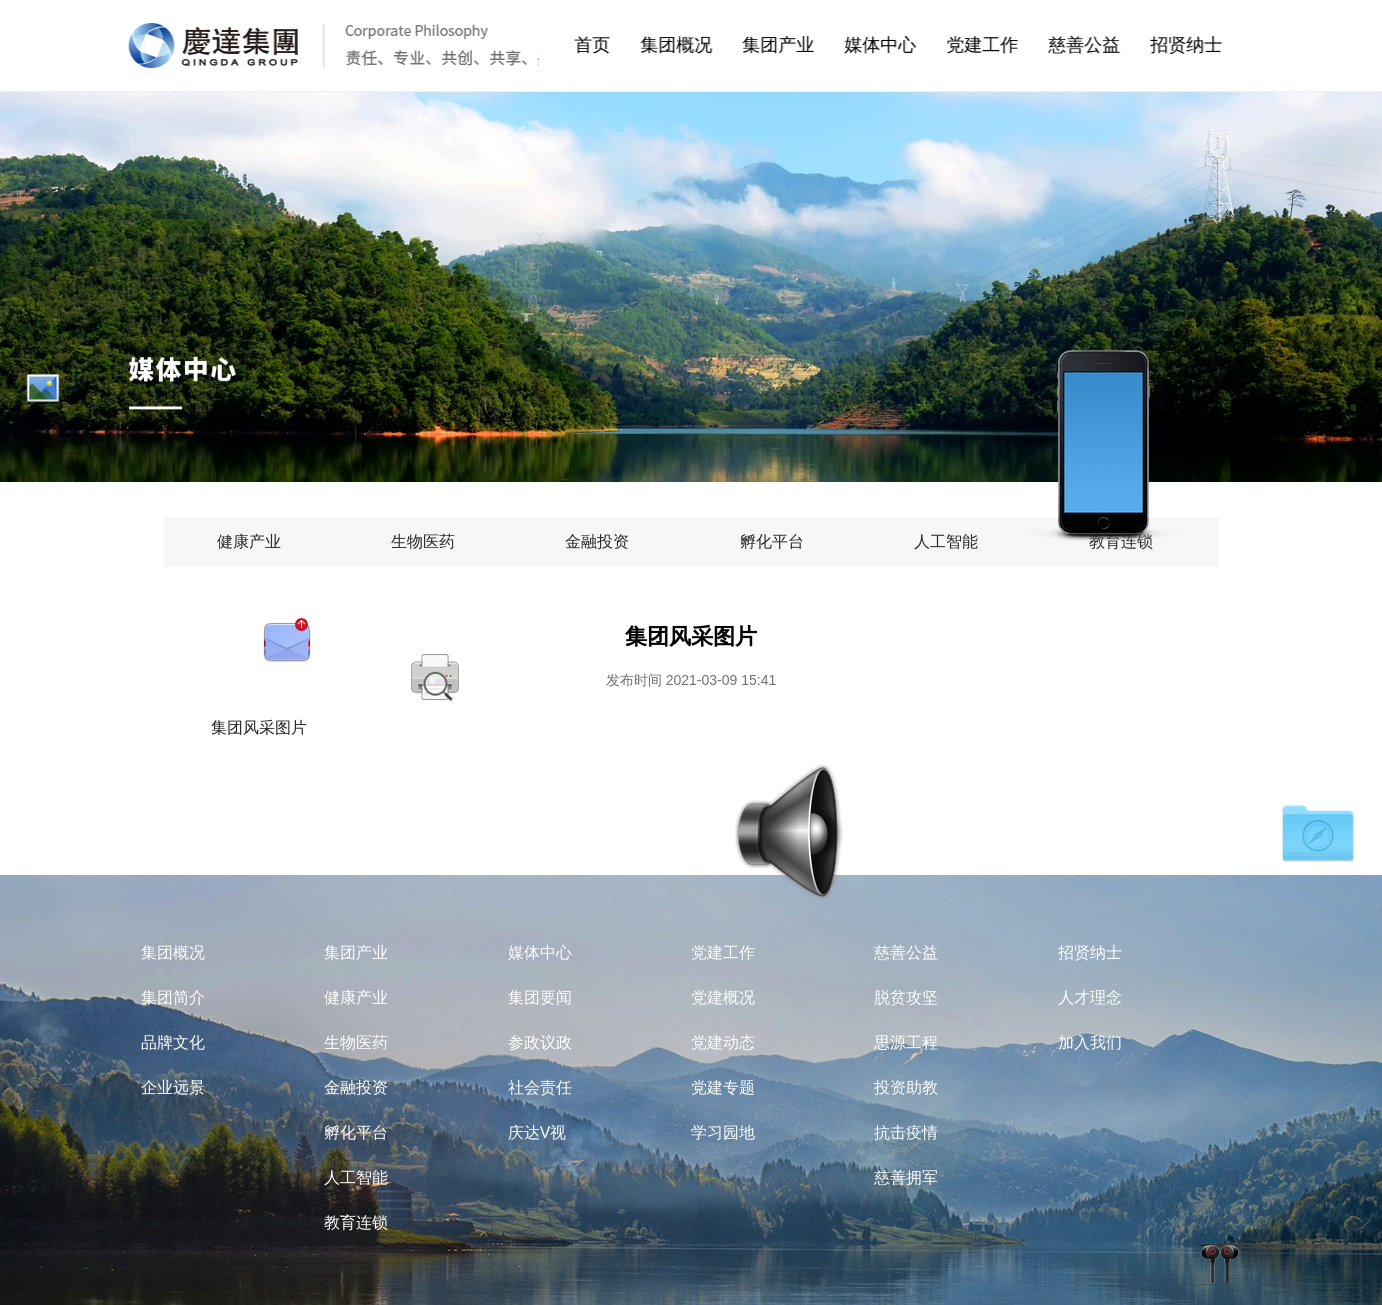 This screenshot has height=1305, width=1382. What do you see at coordinates (435, 677) in the screenshot?
I see `preview document before printing` at bounding box center [435, 677].